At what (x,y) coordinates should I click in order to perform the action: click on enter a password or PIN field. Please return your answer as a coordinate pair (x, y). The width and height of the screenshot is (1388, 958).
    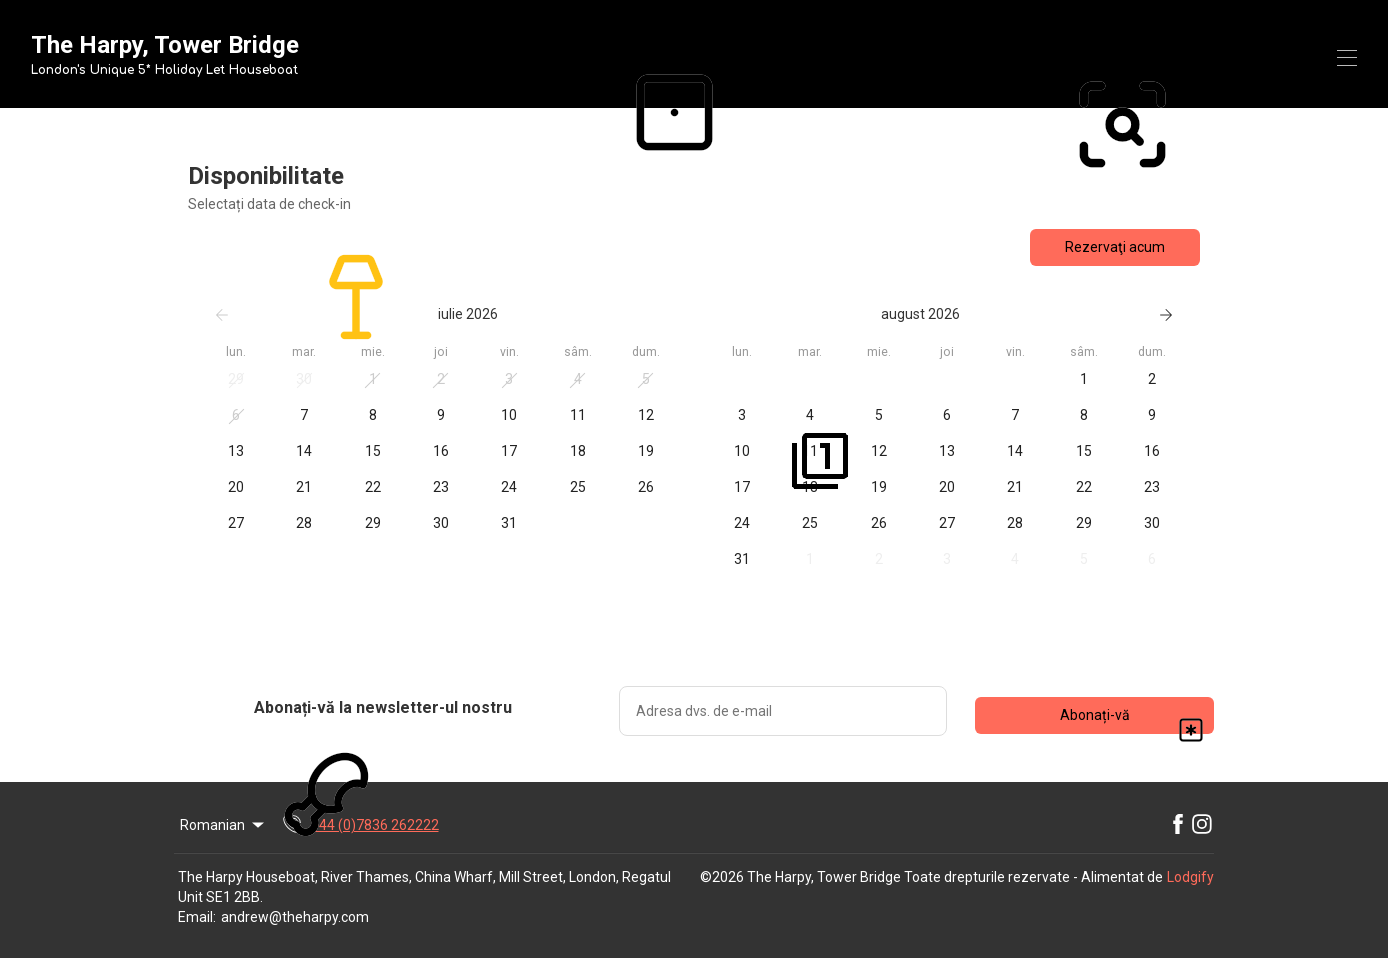
    Looking at the image, I should click on (1191, 730).